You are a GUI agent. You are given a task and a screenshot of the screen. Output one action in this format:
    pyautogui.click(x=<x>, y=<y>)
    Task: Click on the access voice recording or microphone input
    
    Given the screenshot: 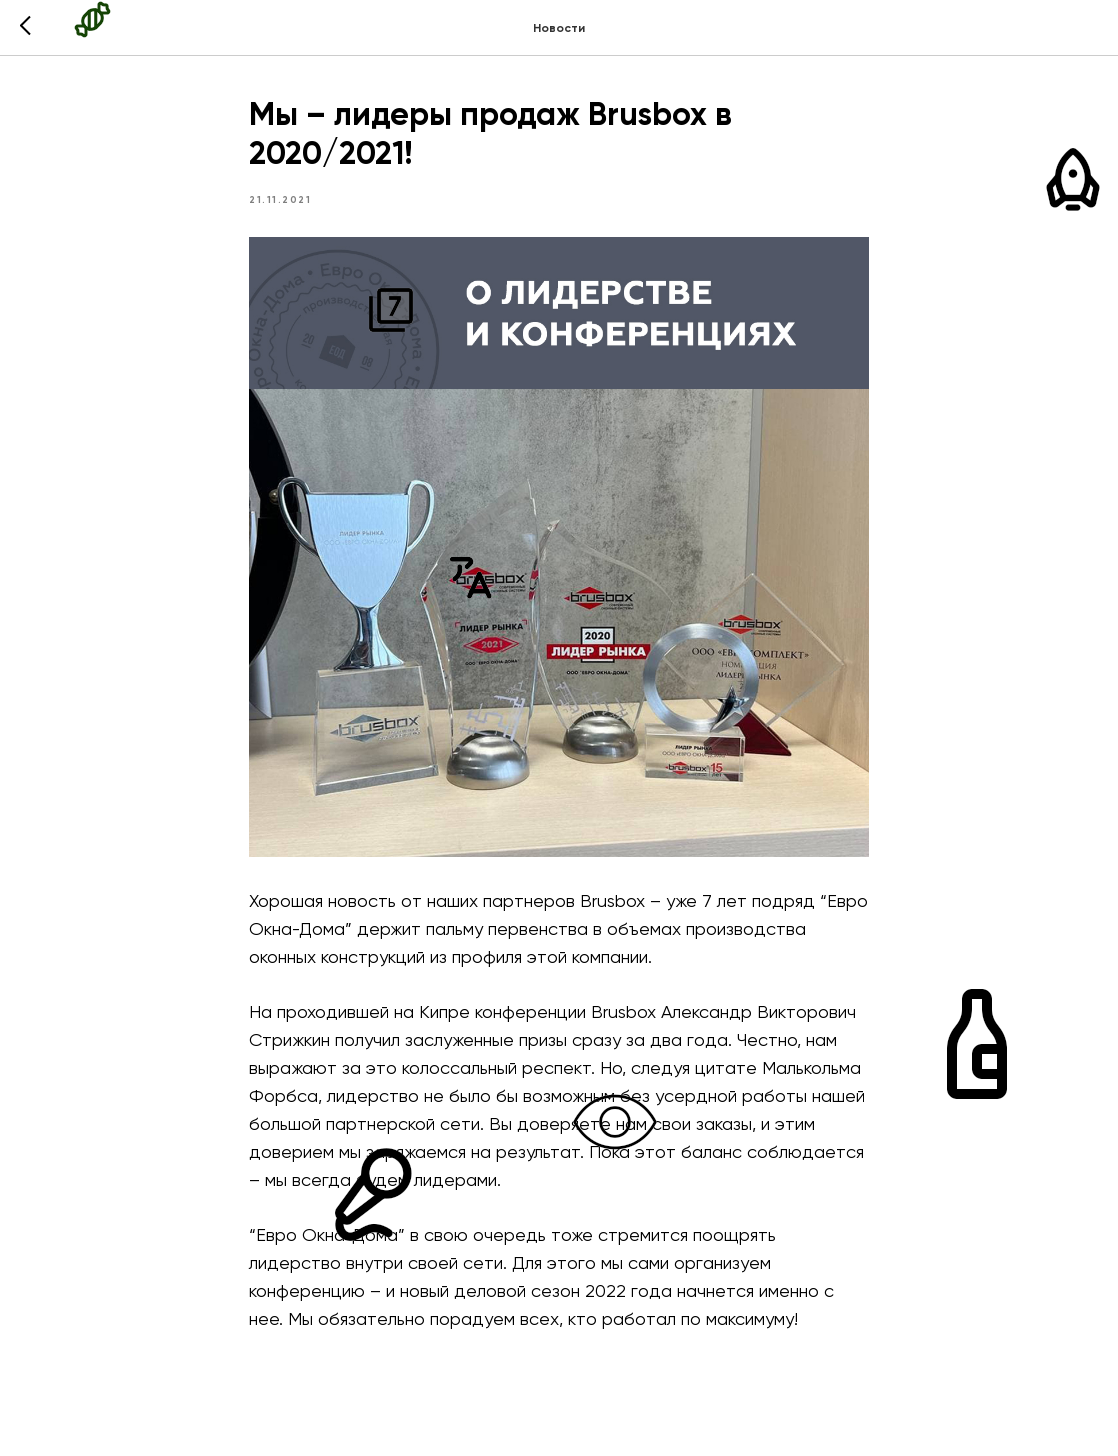 What is the action you would take?
    pyautogui.click(x=369, y=1194)
    